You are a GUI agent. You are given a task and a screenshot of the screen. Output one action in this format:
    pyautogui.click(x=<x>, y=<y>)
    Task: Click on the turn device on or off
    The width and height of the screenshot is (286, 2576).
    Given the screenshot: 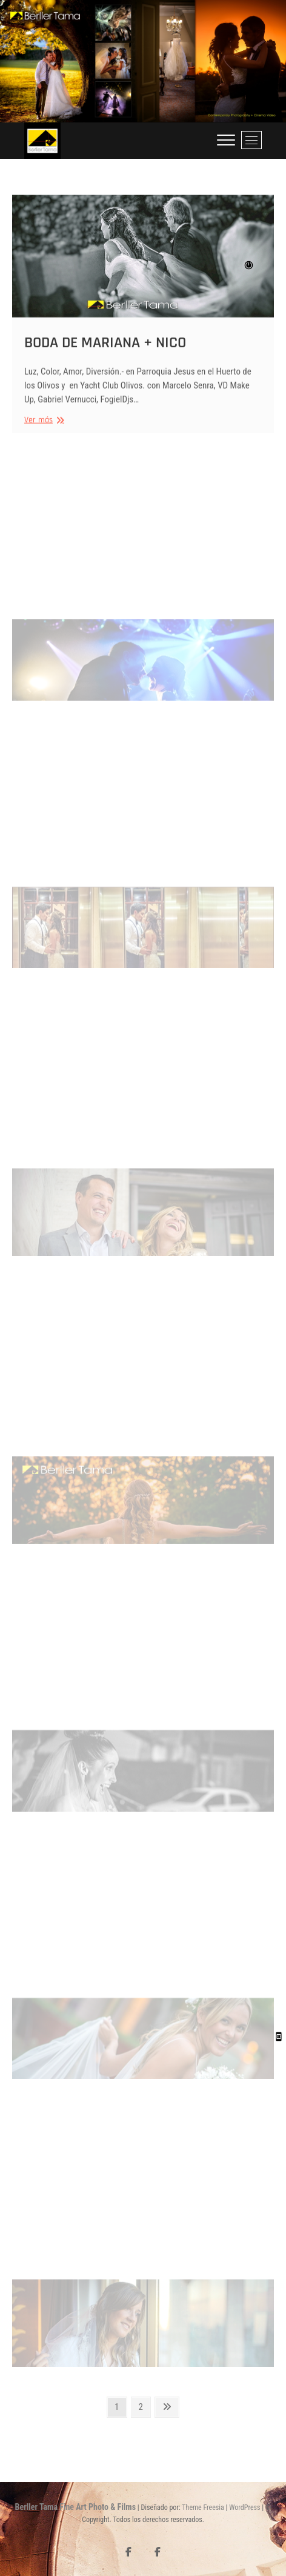 What is the action you would take?
    pyautogui.click(x=248, y=265)
    